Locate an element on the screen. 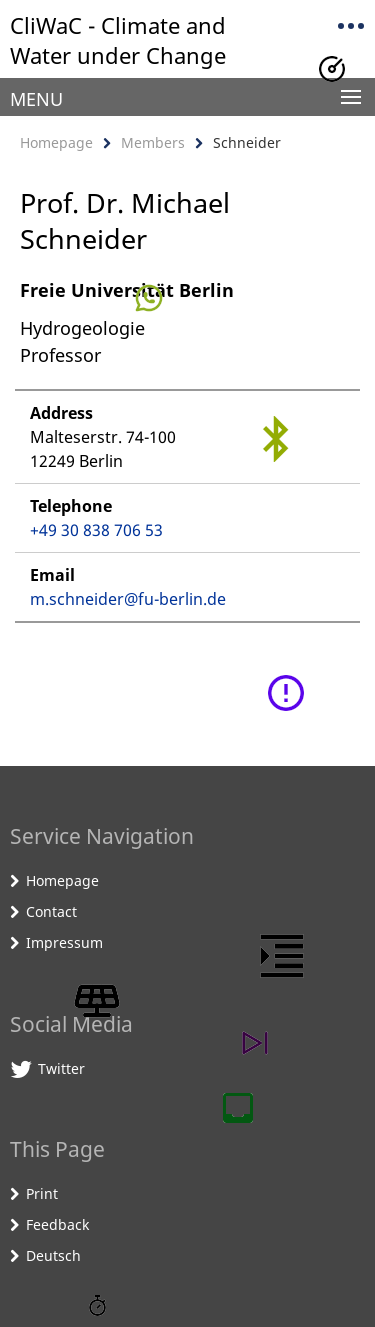 This screenshot has height=1327, width=375. increase text indentation is located at coordinates (282, 956).